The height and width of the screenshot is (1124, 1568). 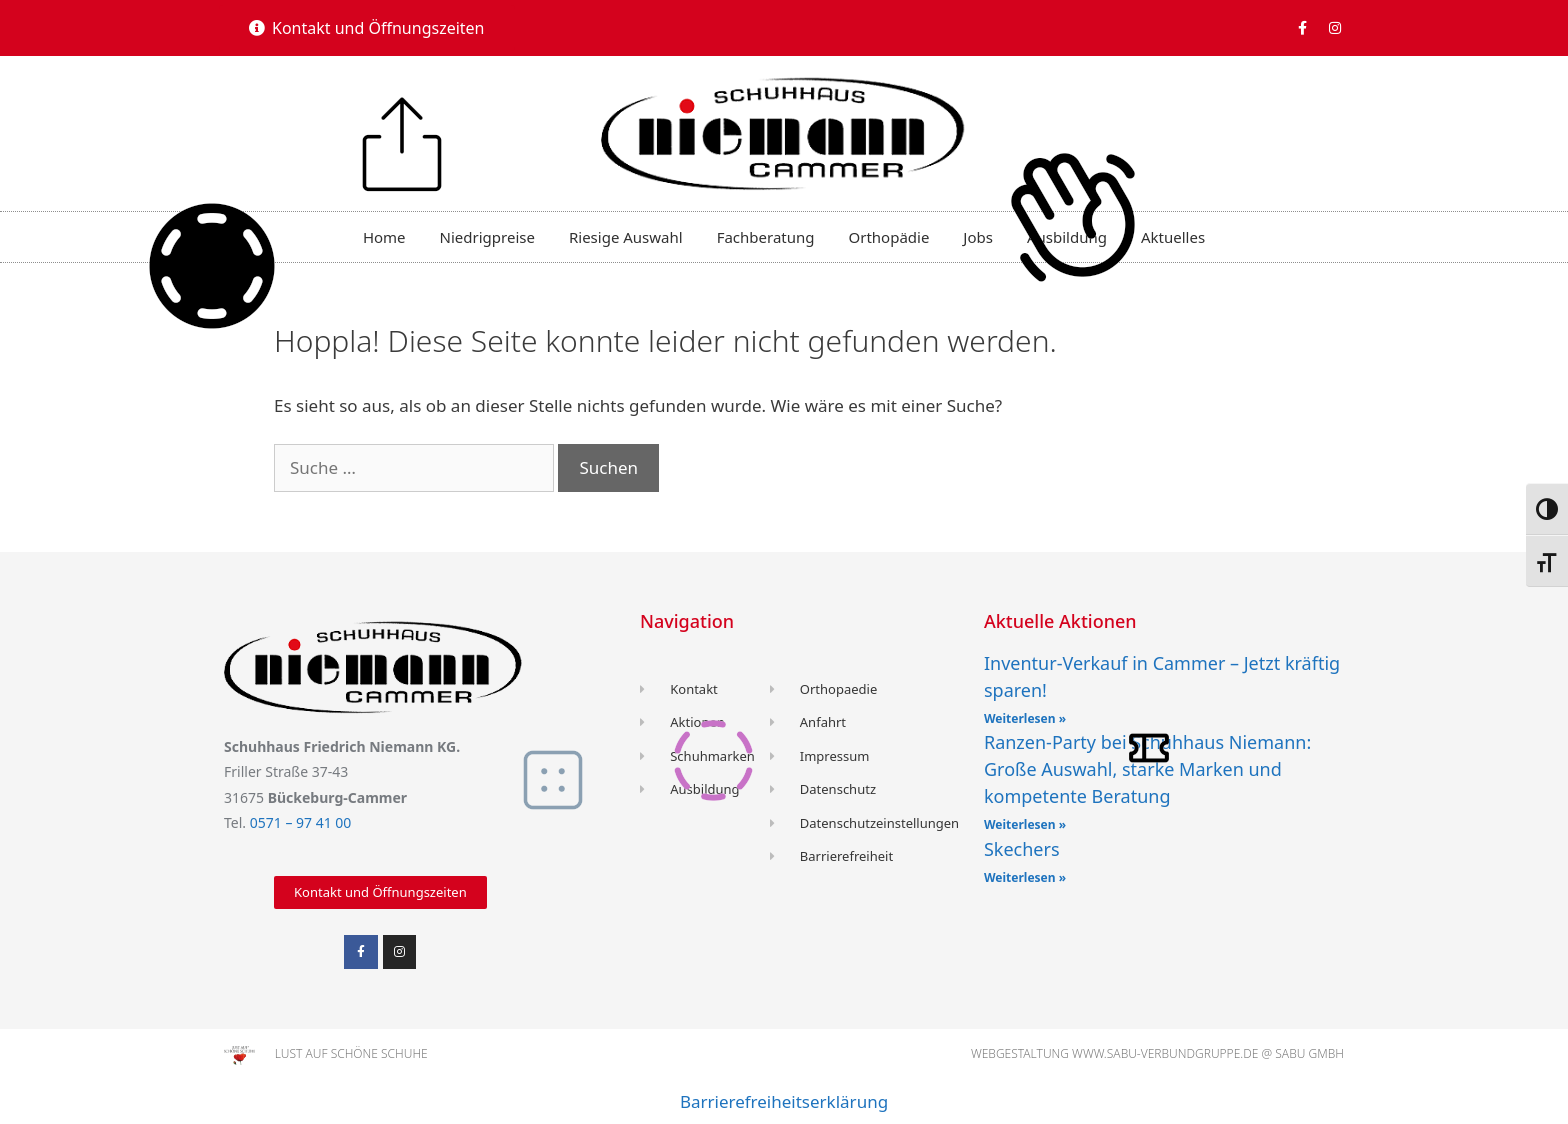 I want to click on send a greeting or say hello, so click(x=1073, y=215).